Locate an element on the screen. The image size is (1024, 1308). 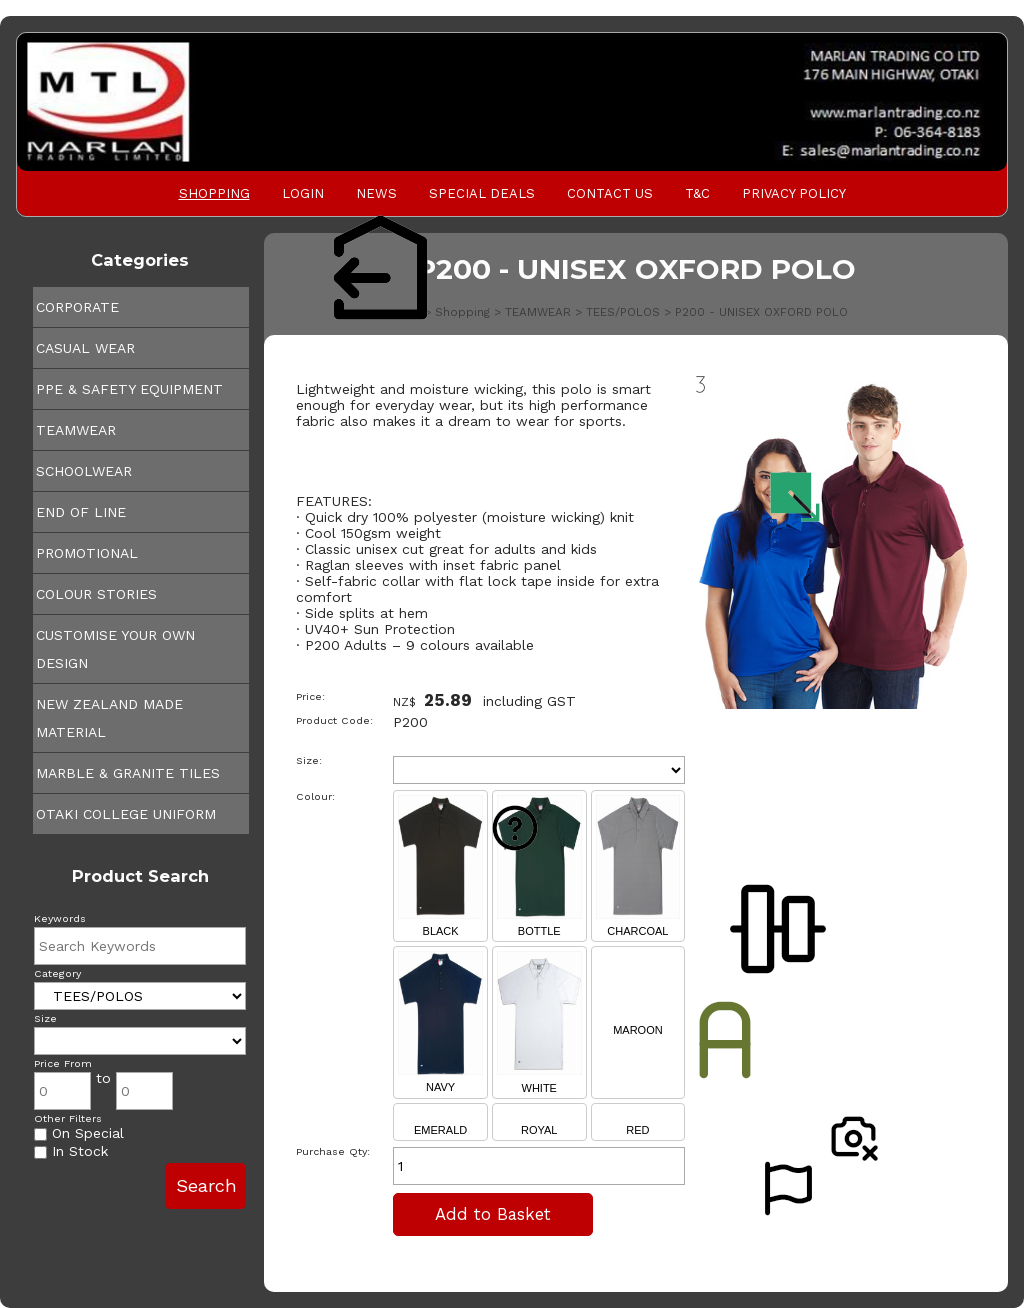
align selected objects to vertical center is located at coordinates (778, 929).